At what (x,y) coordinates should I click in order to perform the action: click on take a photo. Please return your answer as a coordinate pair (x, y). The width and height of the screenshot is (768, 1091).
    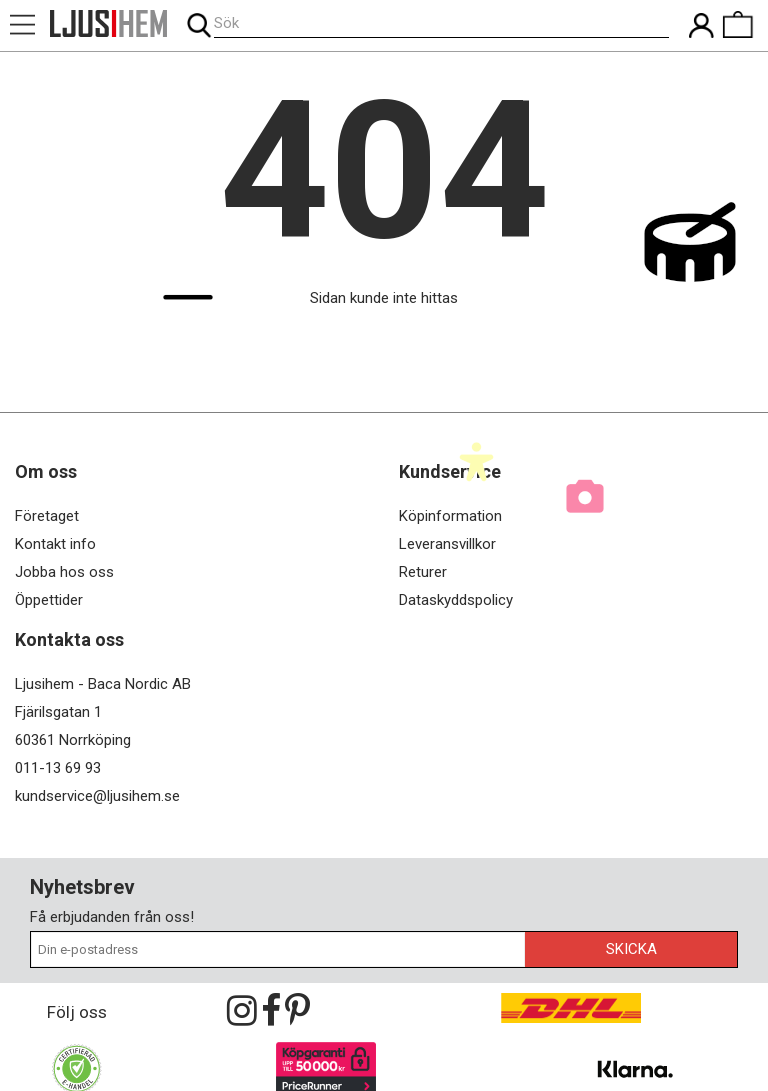
    Looking at the image, I should click on (585, 497).